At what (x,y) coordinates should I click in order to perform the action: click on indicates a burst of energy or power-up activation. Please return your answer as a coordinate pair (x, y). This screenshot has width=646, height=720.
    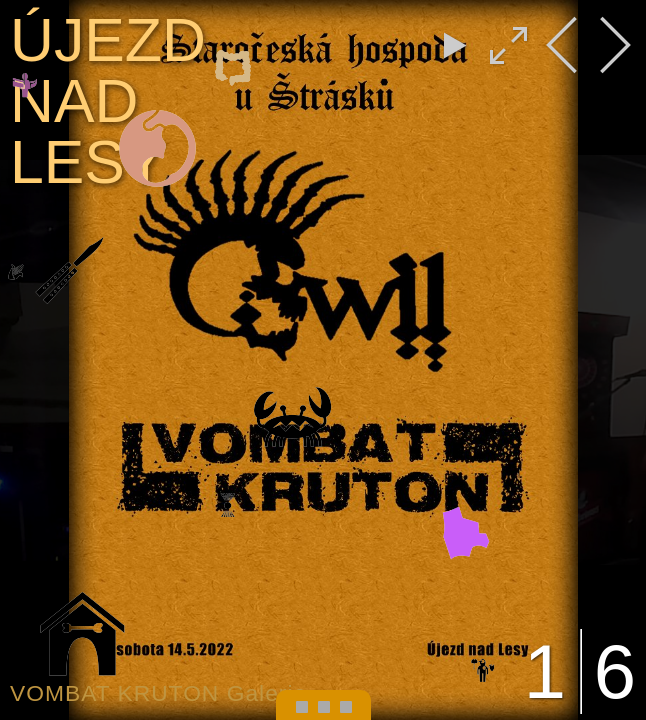
    Looking at the image, I should click on (227, 505).